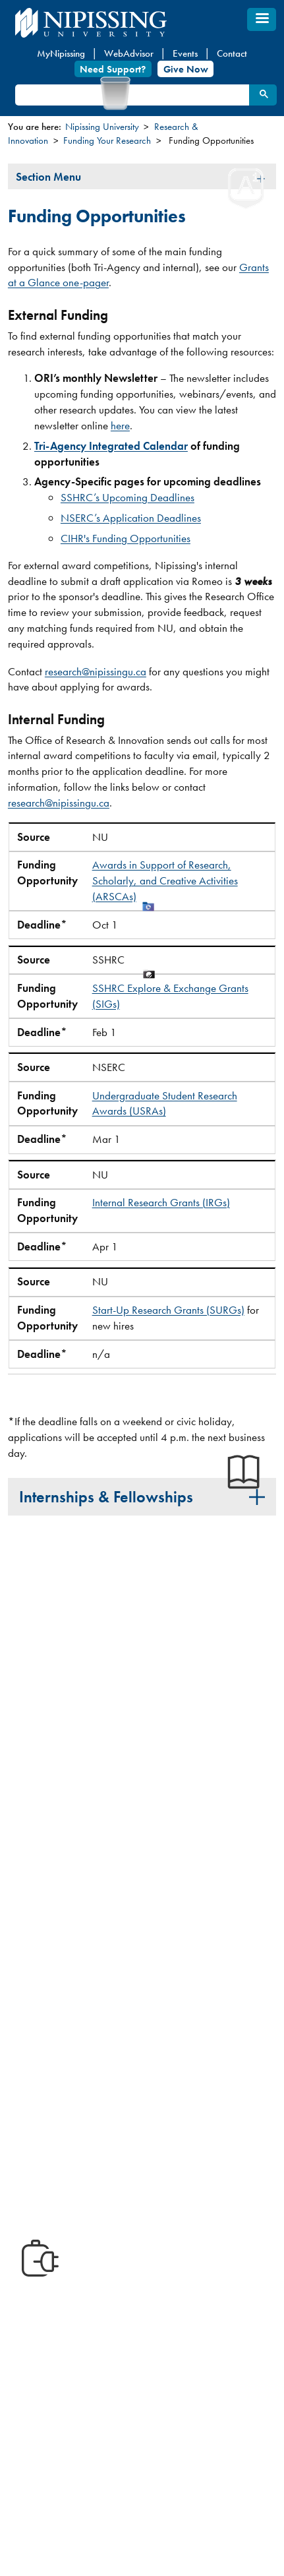 The width and height of the screenshot is (284, 2576). What do you see at coordinates (246, 189) in the screenshot?
I see `indicates active keyboard input mode` at bounding box center [246, 189].